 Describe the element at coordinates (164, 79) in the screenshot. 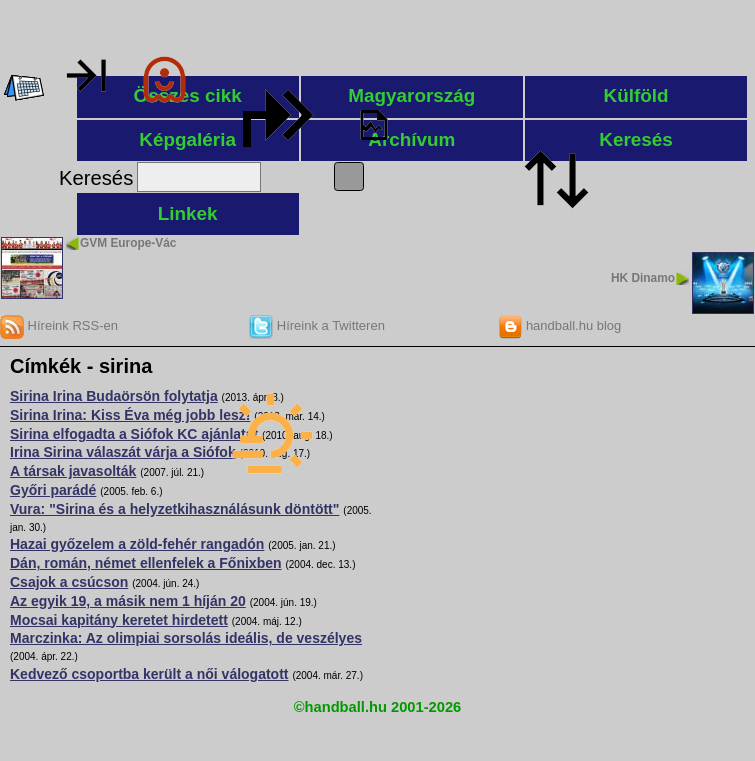

I see `fun ghost avatar or profile icon` at that location.